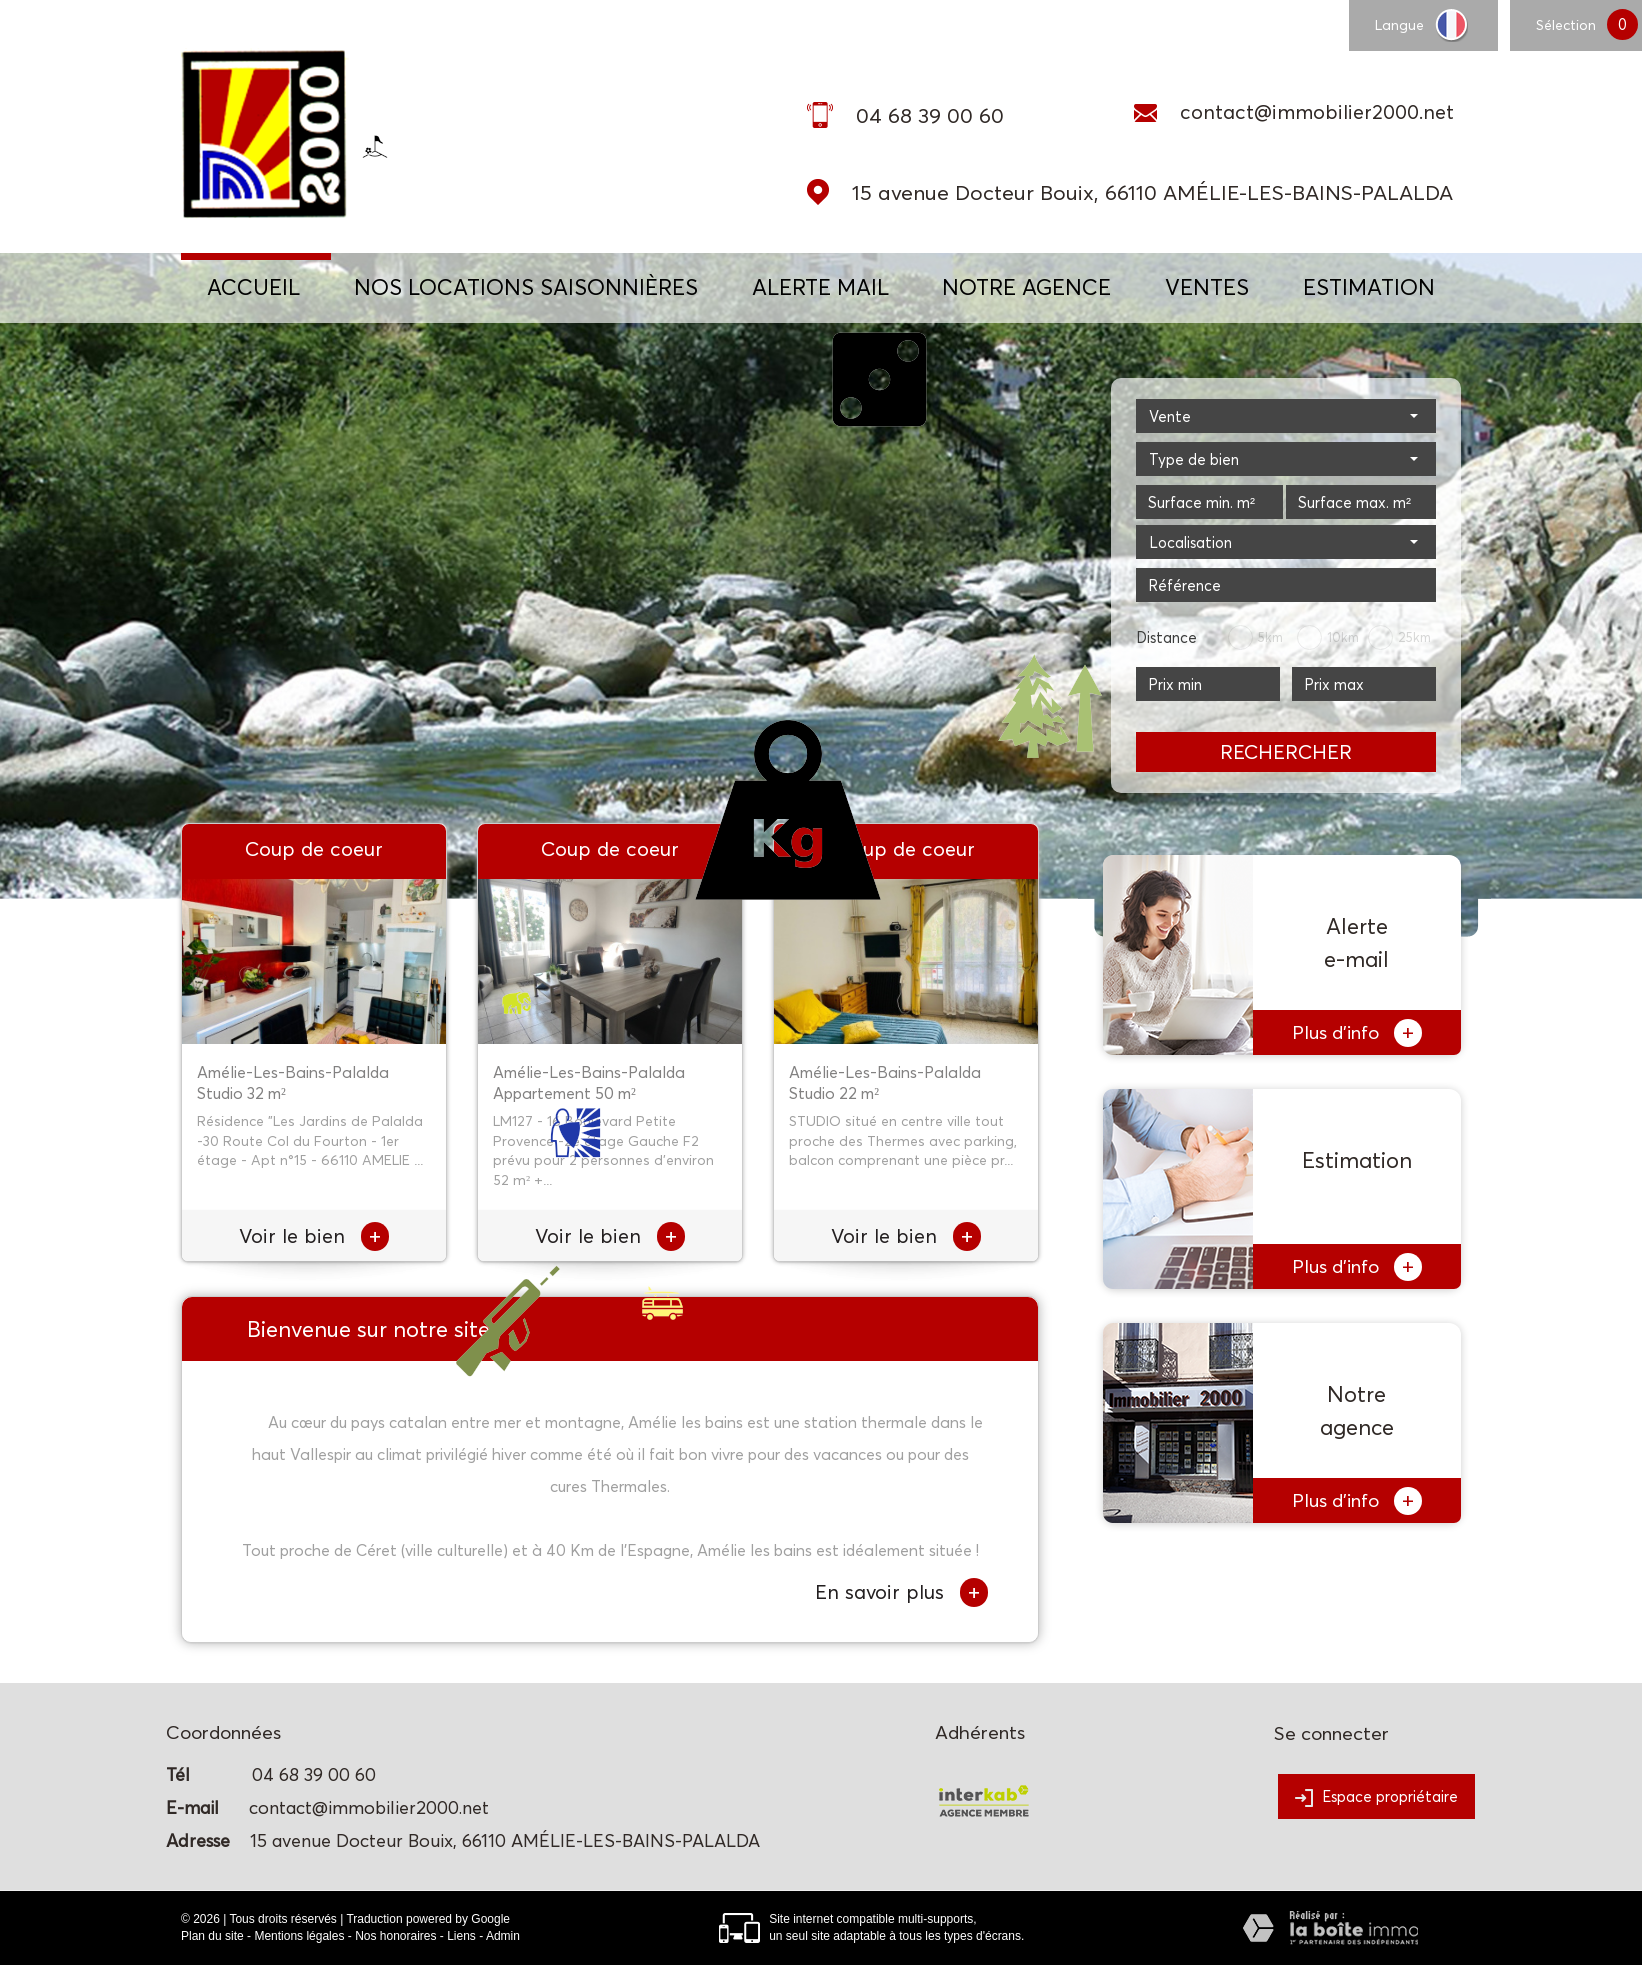  What do you see at coordinates (1050, 706) in the screenshot?
I see `track your forest or tree growth progress` at bounding box center [1050, 706].